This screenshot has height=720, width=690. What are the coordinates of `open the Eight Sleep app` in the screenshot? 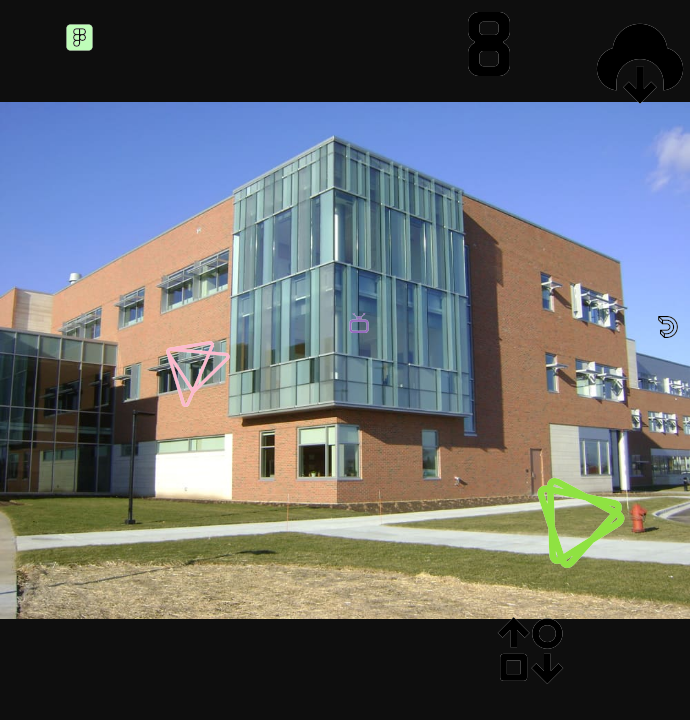 It's located at (489, 44).